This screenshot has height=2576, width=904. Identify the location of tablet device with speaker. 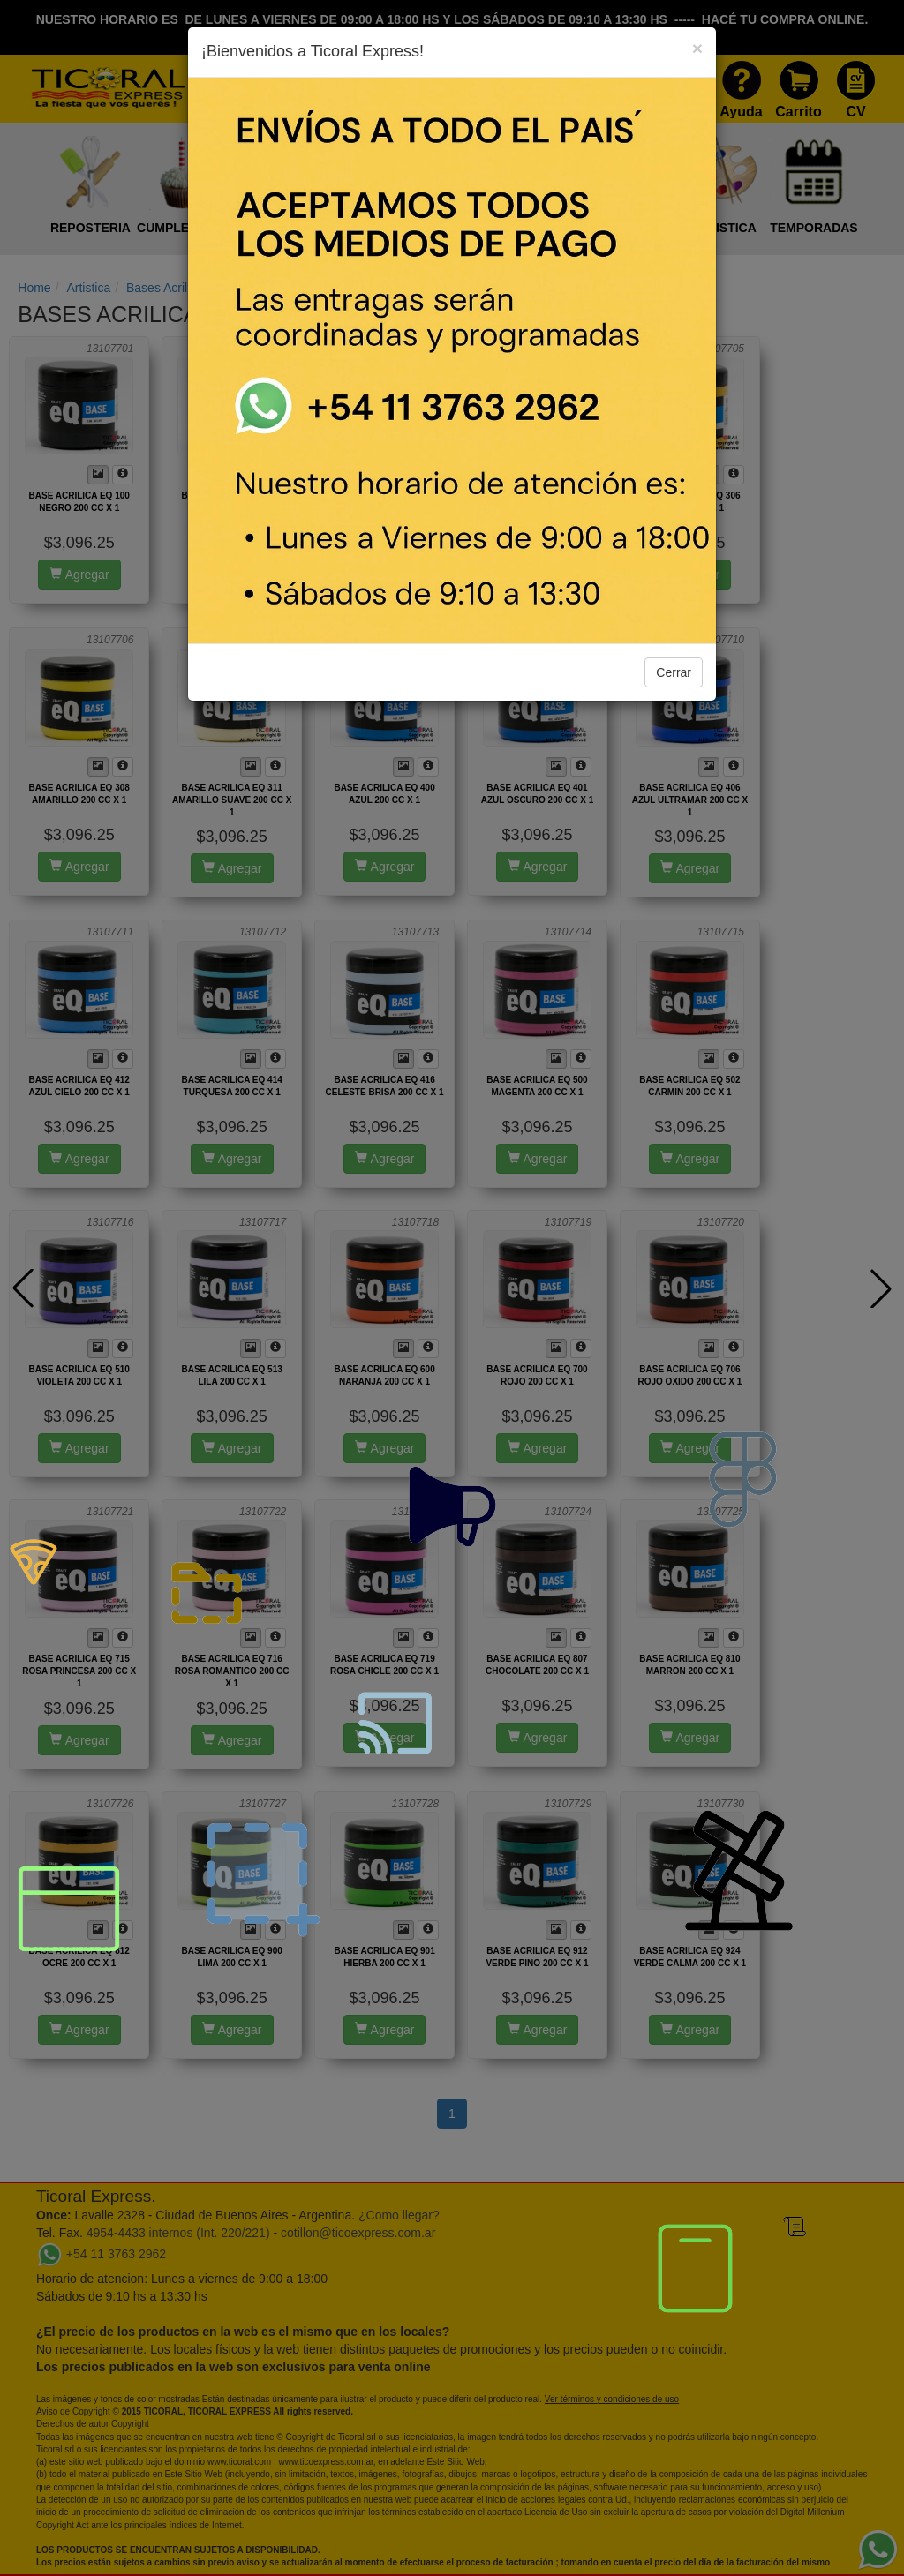
(695, 2268).